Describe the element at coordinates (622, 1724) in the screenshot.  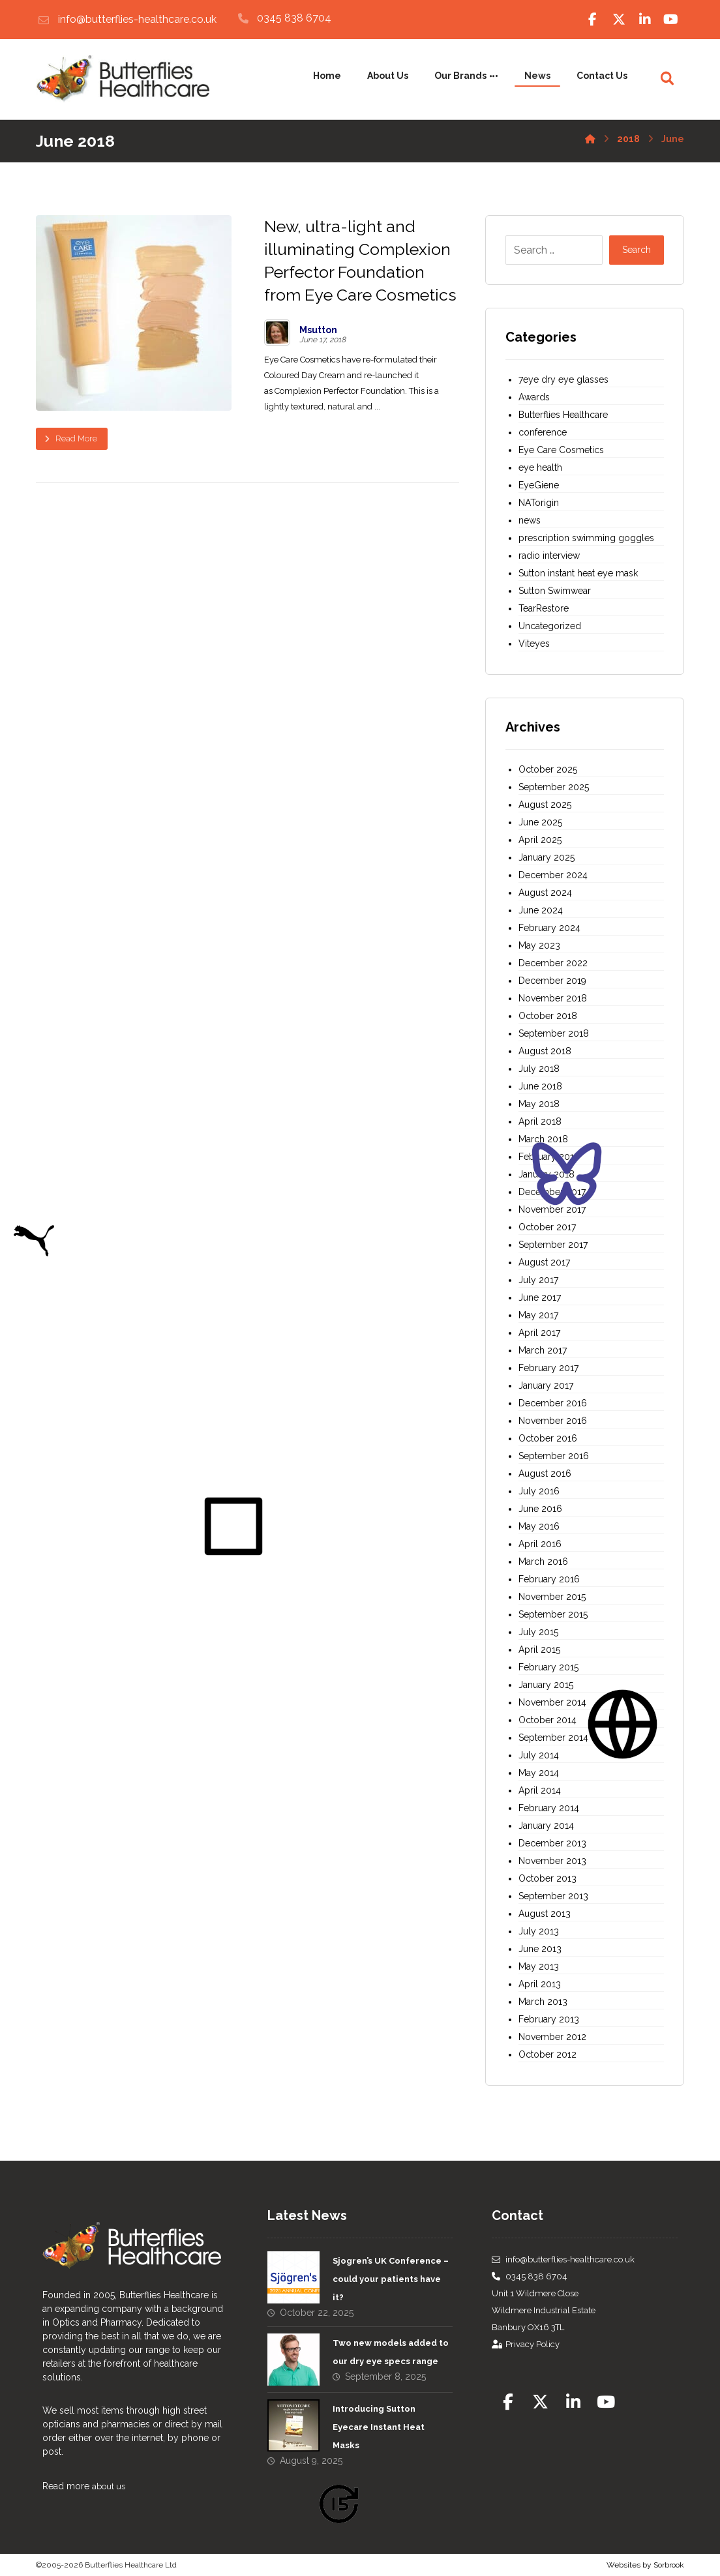
I see `switch to global or international settings` at that location.